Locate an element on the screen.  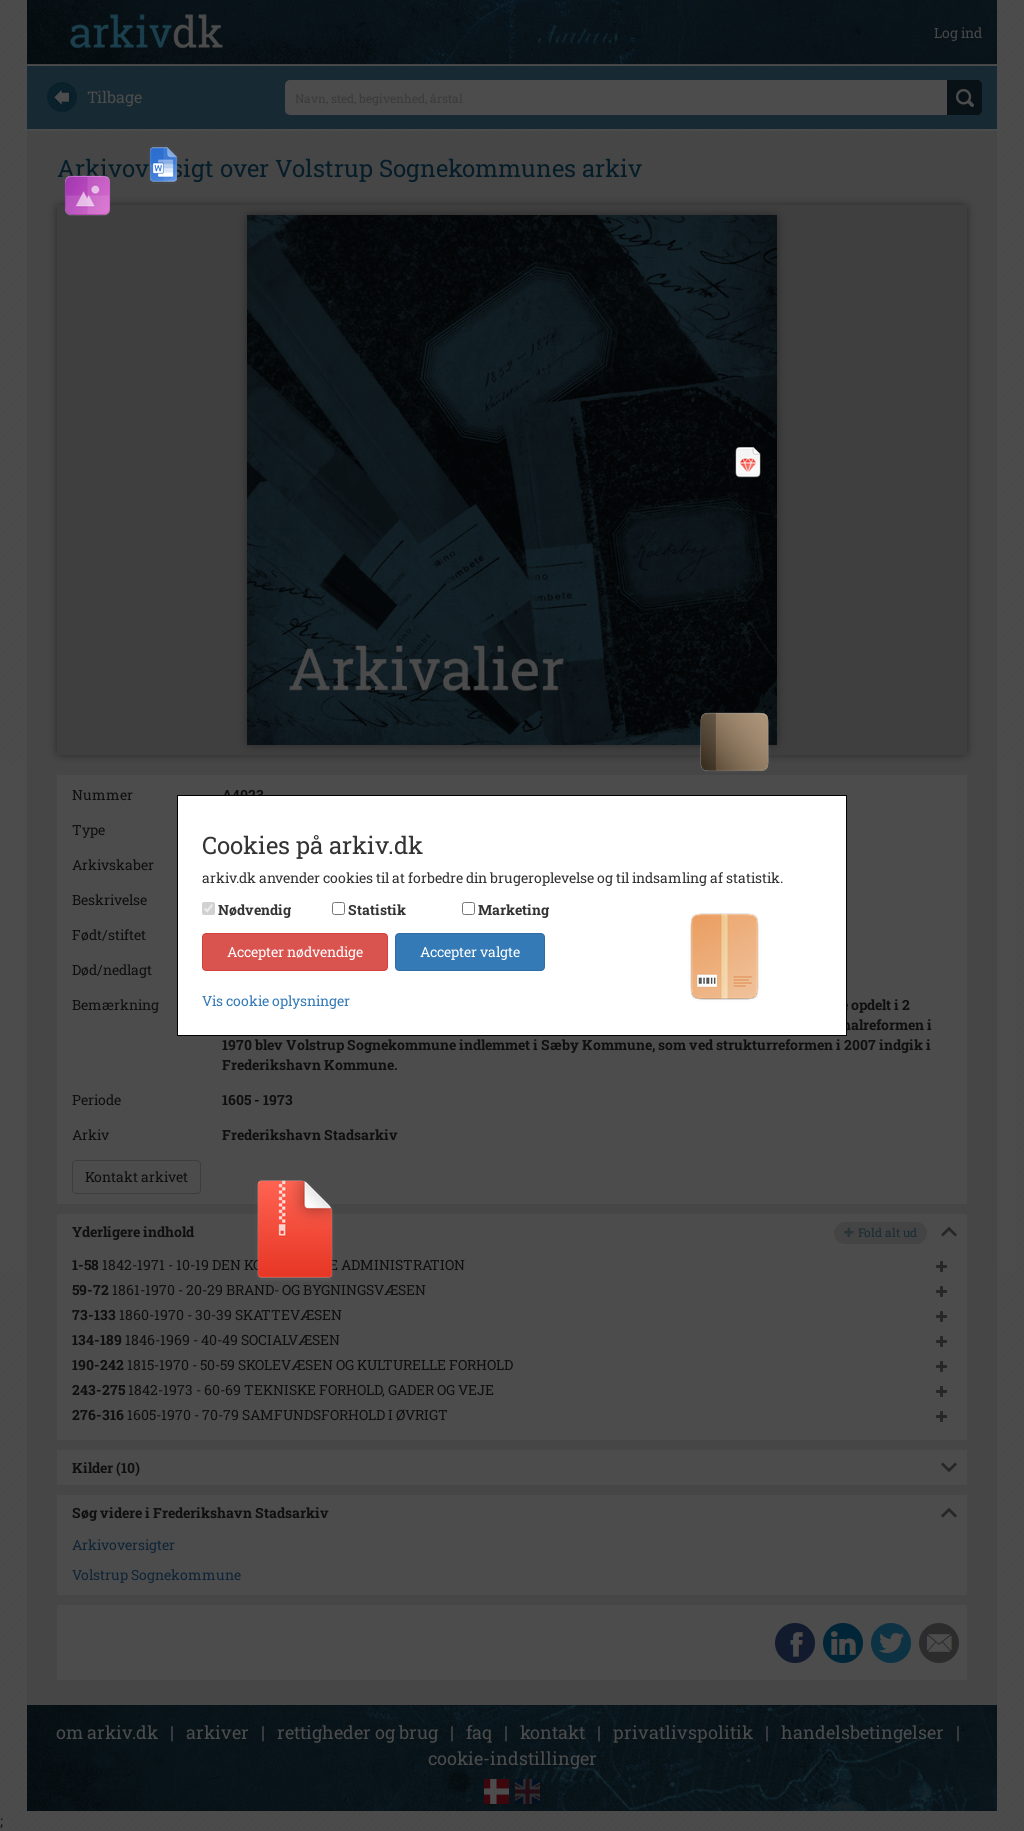
open package manager application is located at coordinates (724, 956).